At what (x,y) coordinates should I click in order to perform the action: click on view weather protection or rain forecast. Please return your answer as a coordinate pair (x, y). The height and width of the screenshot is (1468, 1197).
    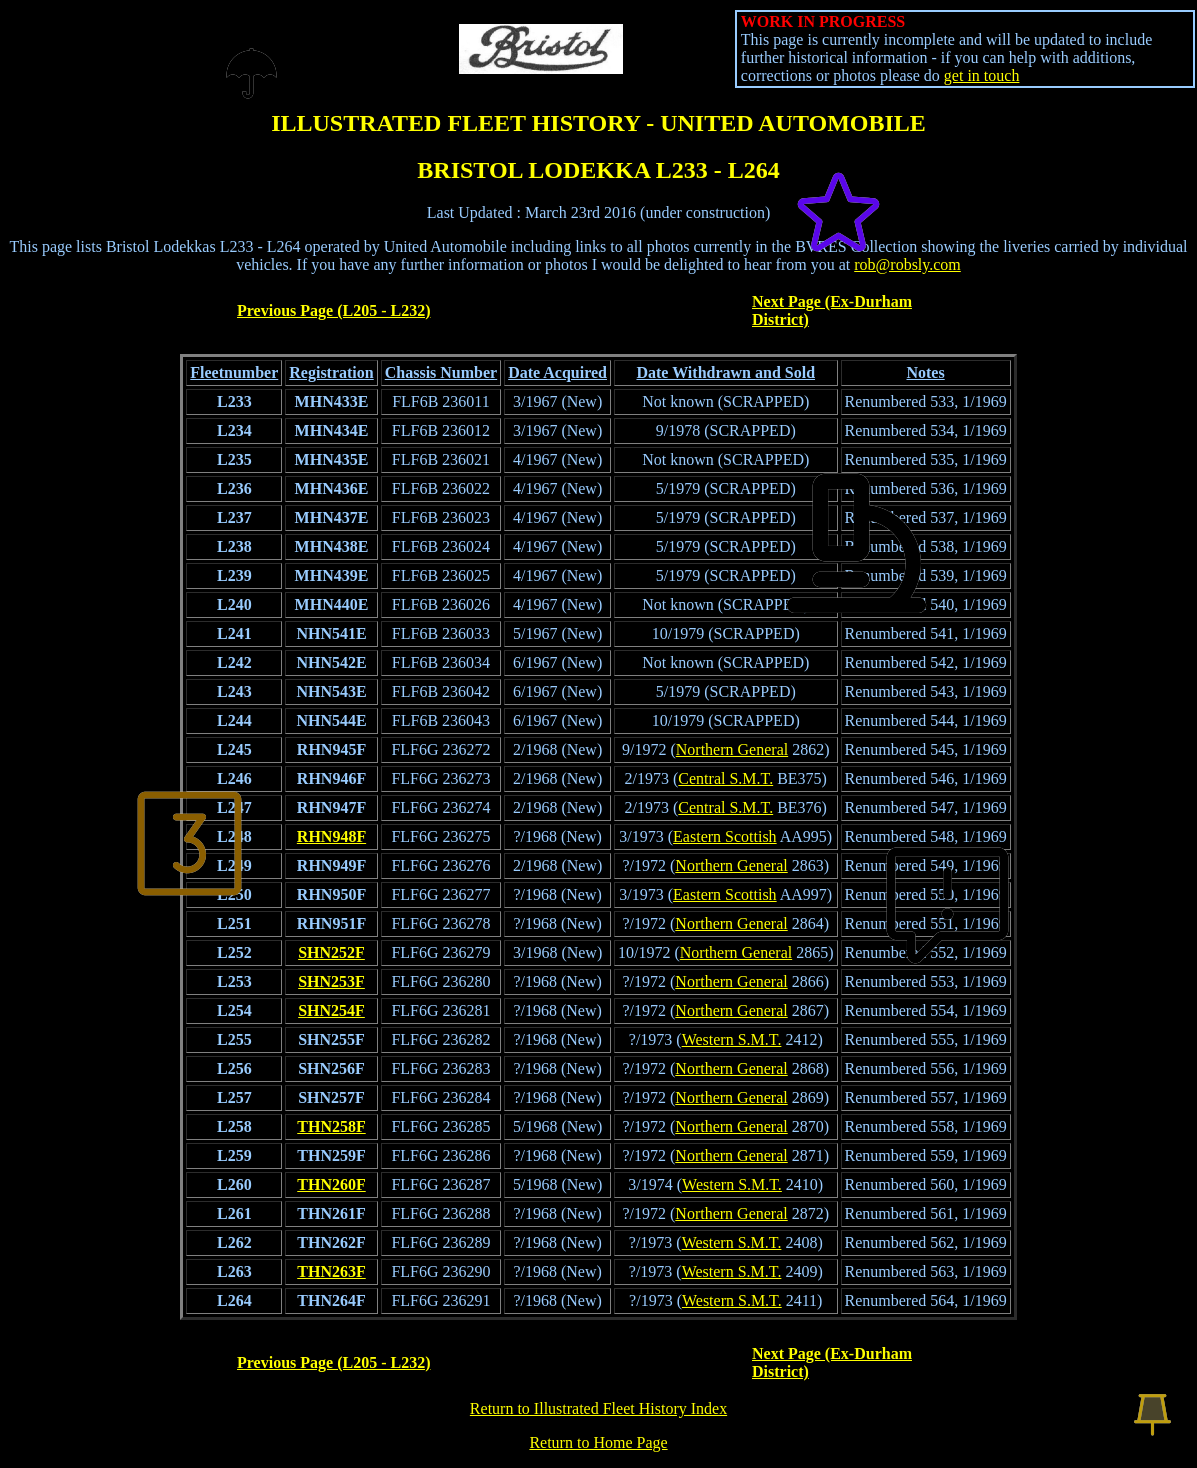
    Looking at the image, I should click on (251, 73).